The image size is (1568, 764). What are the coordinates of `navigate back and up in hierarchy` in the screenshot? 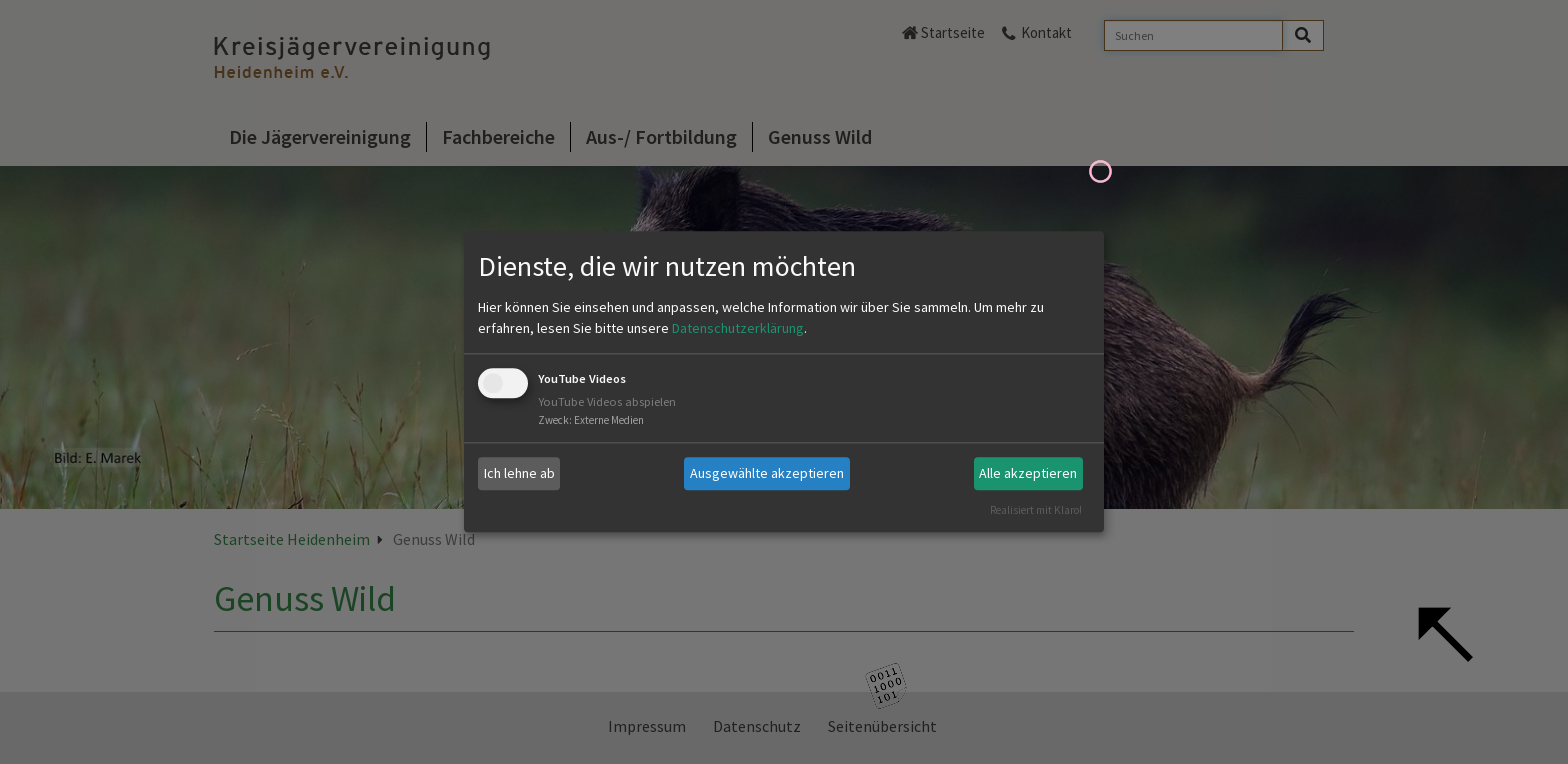 It's located at (1444, 633).